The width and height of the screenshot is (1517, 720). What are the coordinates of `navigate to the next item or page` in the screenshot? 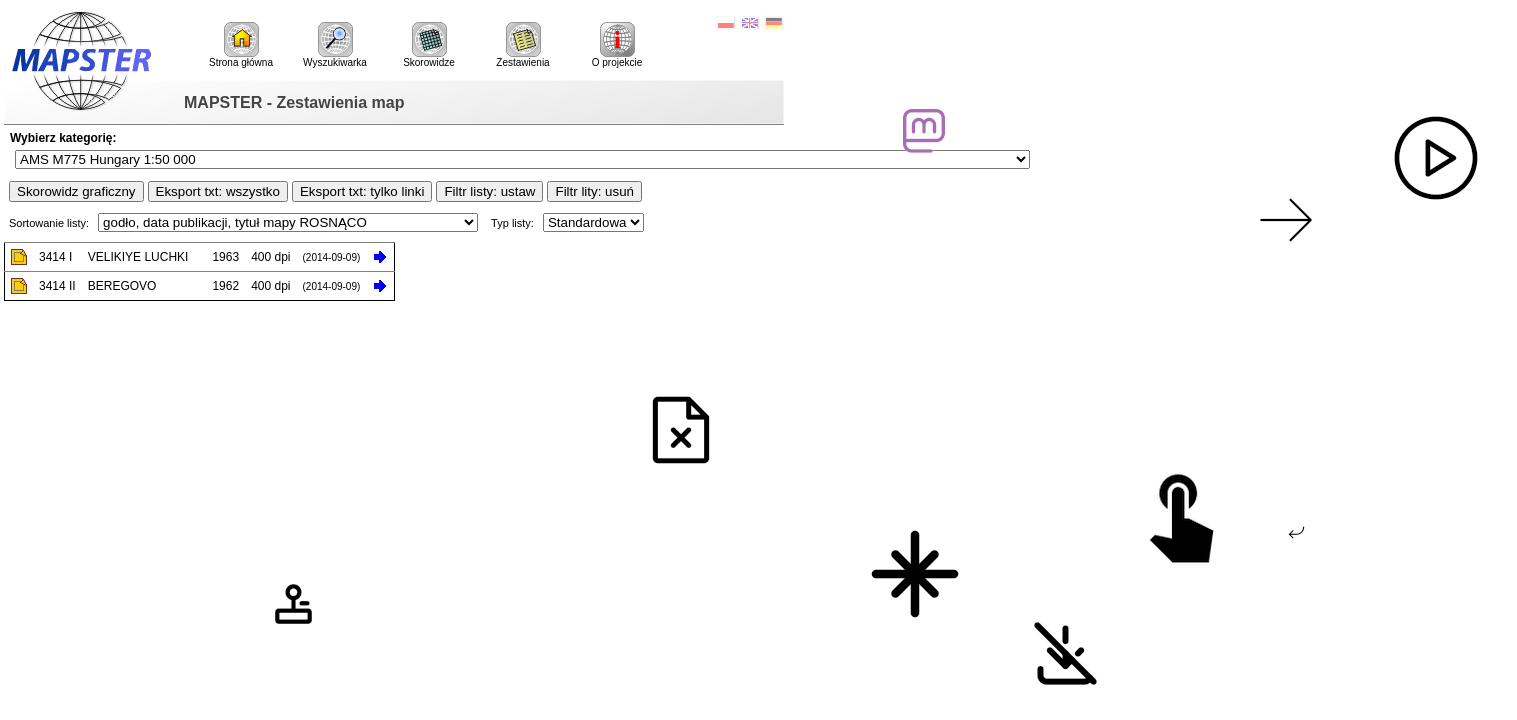 It's located at (1286, 220).